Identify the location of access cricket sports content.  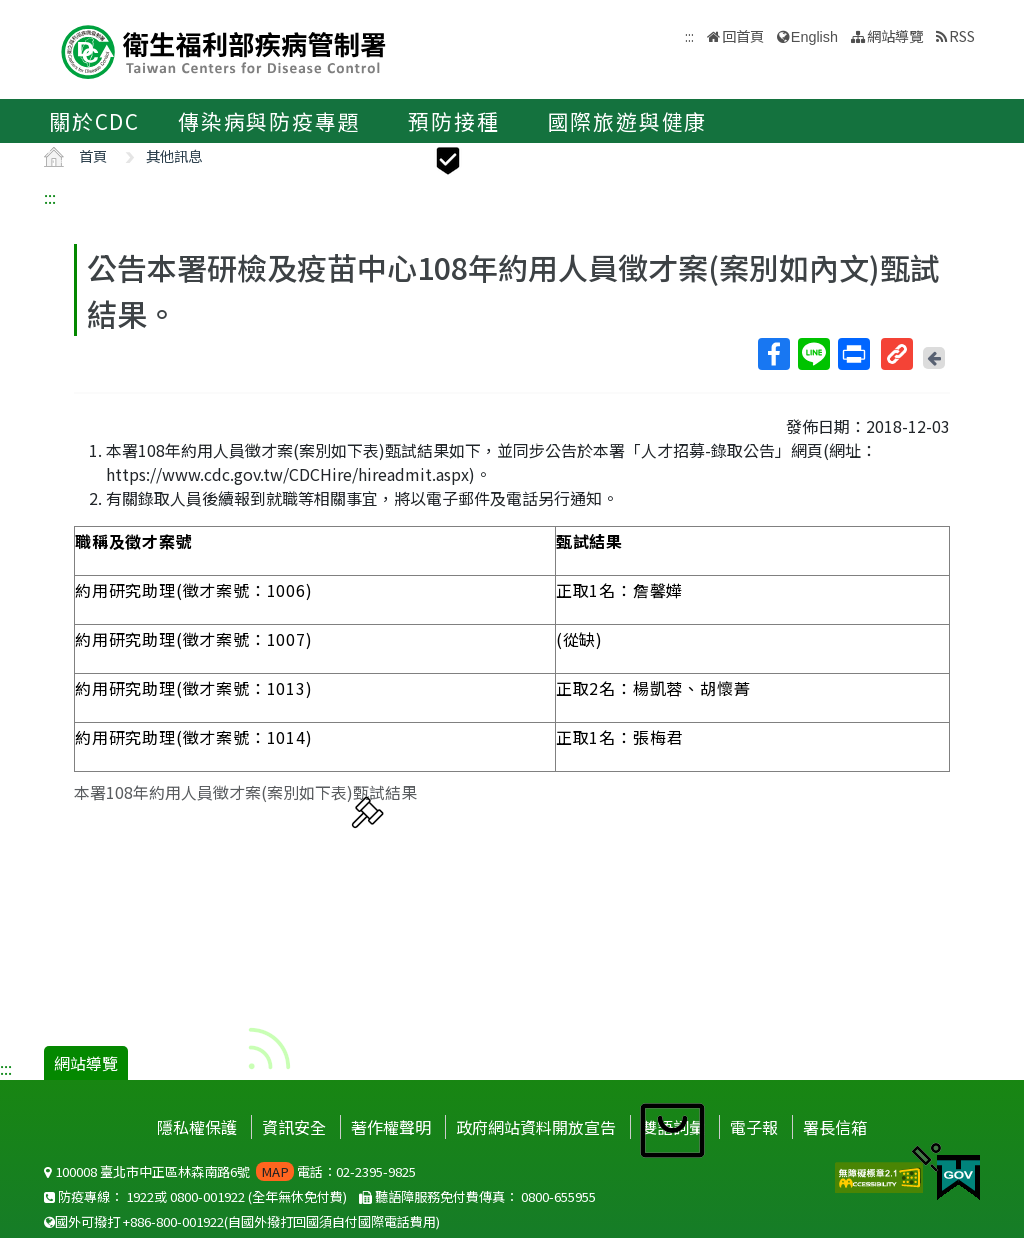
(926, 1157).